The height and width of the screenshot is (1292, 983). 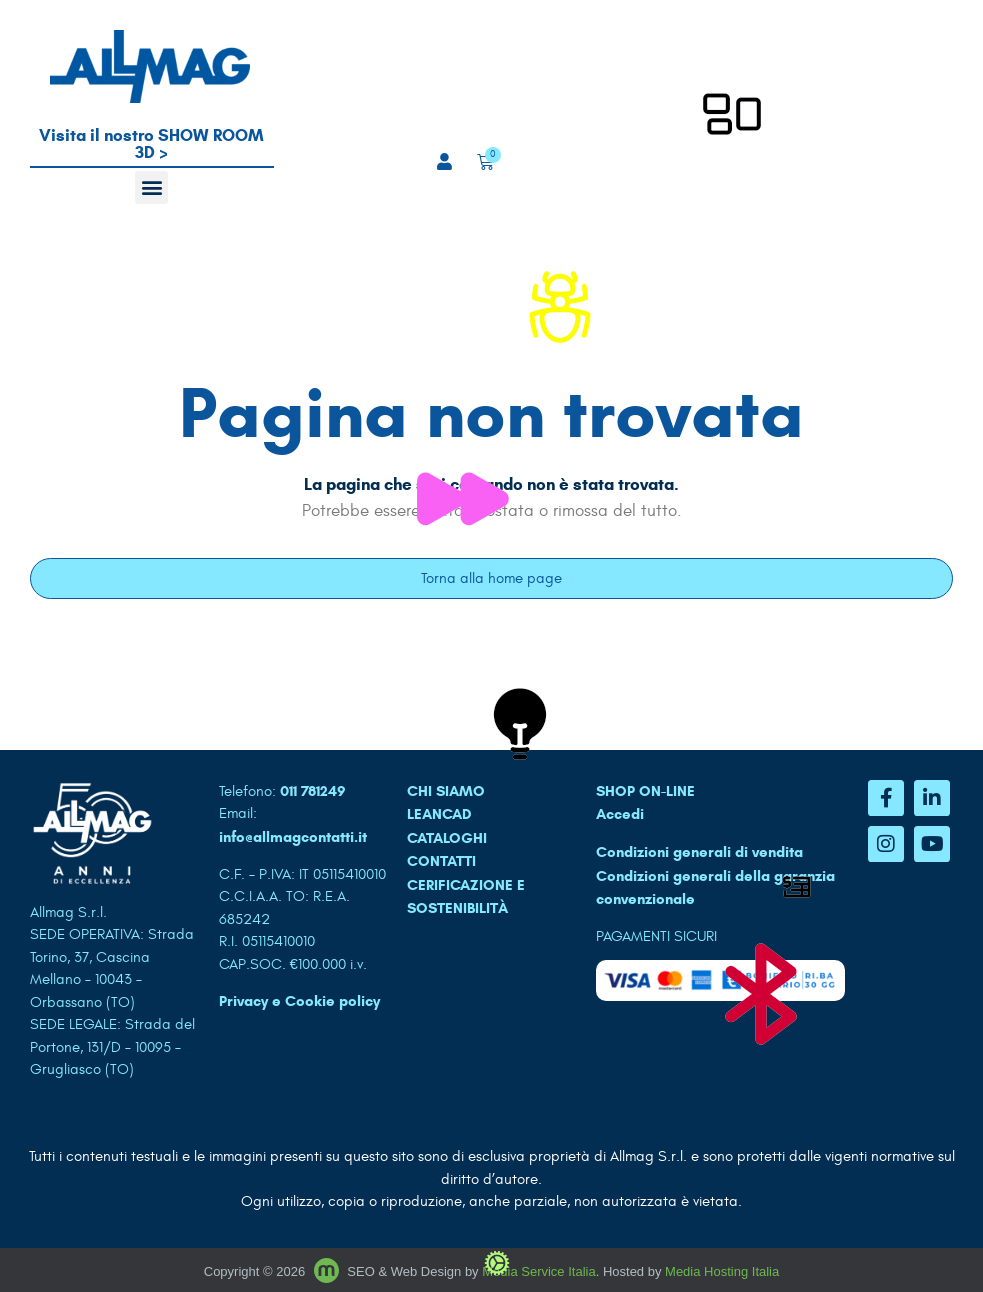 What do you see at coordinates (497, 1263) in the screenshot?
I see `access settings or preferences` at bounding box center [497, 1263].